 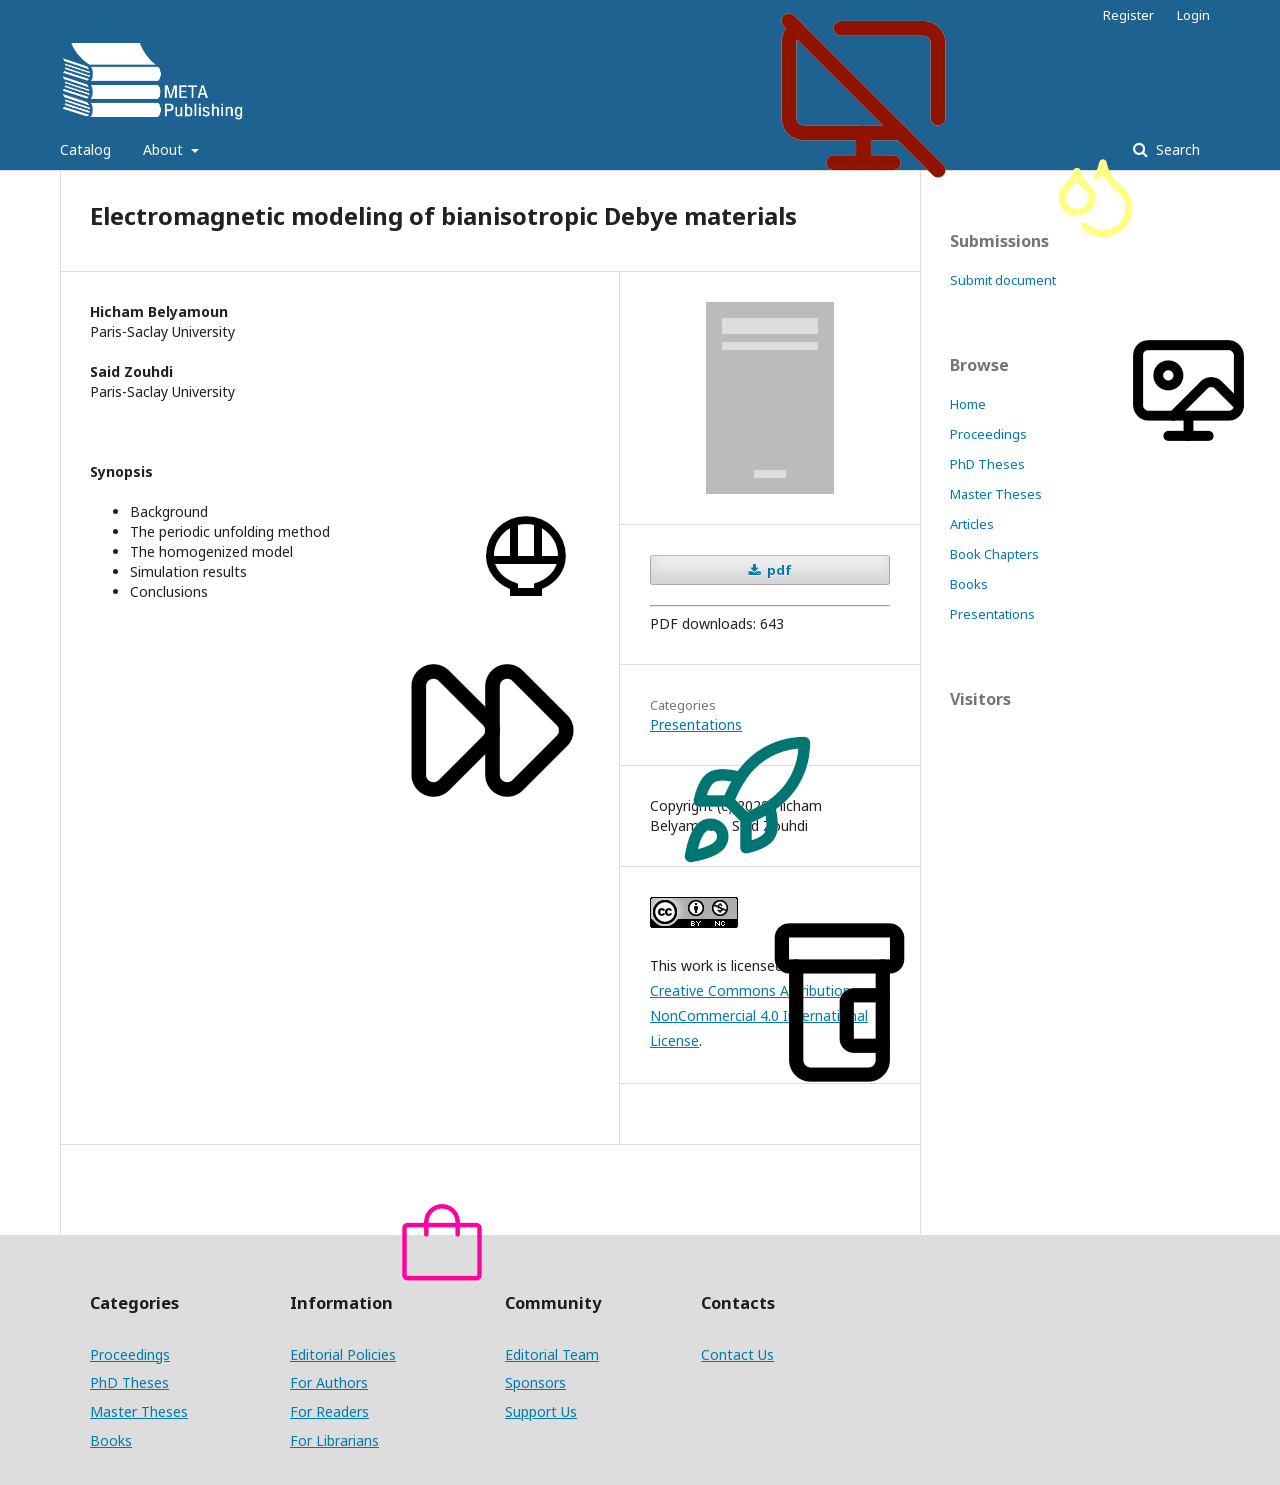 I want to click on view medication information, so click(x=839, y=1002).